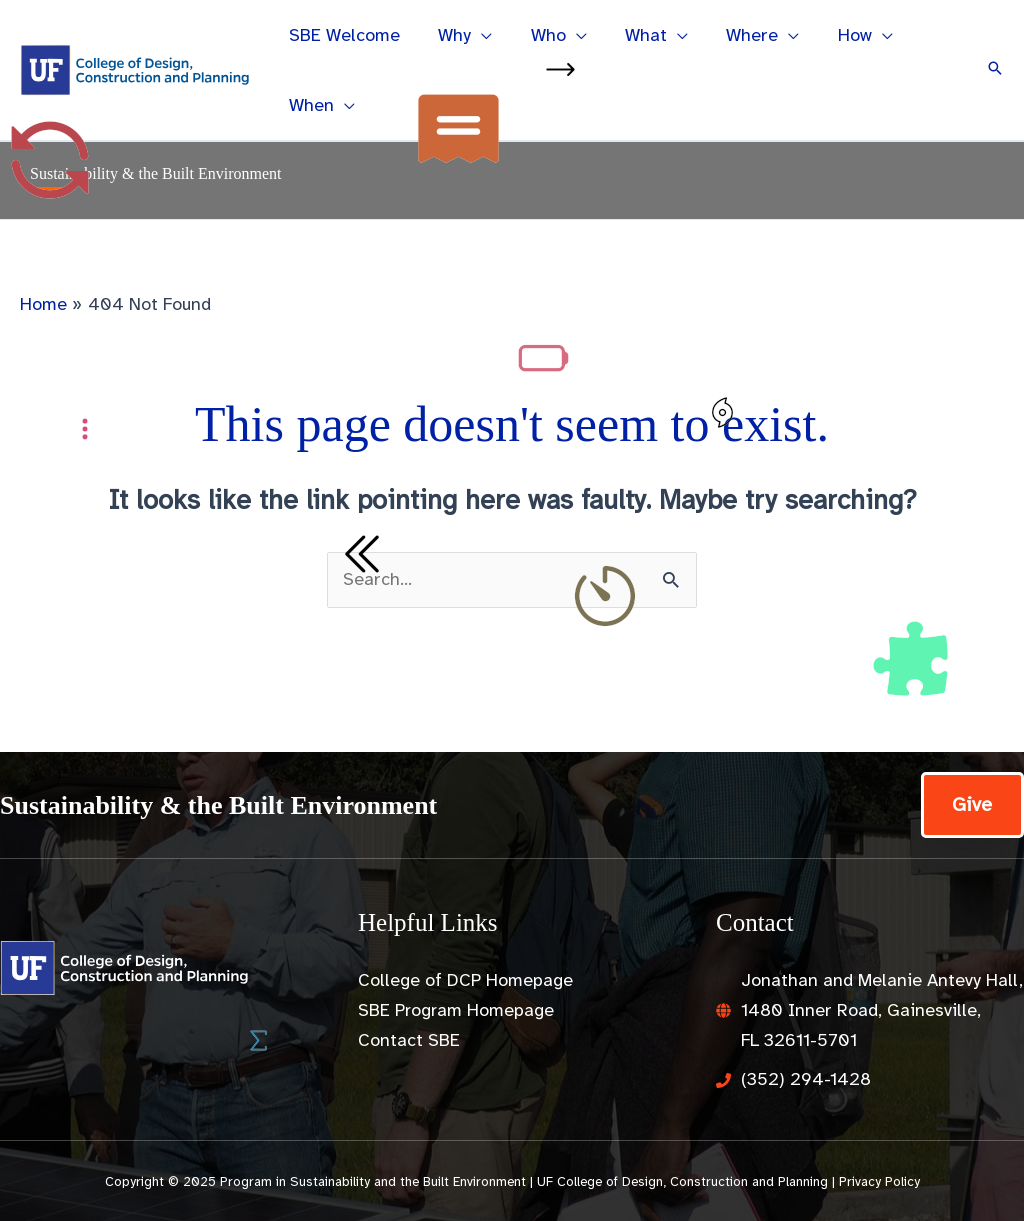 Image resolution: width=1024 pixels, height=1221 pixels. What do you see at coordinates (85, 429) in the screenshot?
I see `open more options menu` at bounding box center [85, 429].